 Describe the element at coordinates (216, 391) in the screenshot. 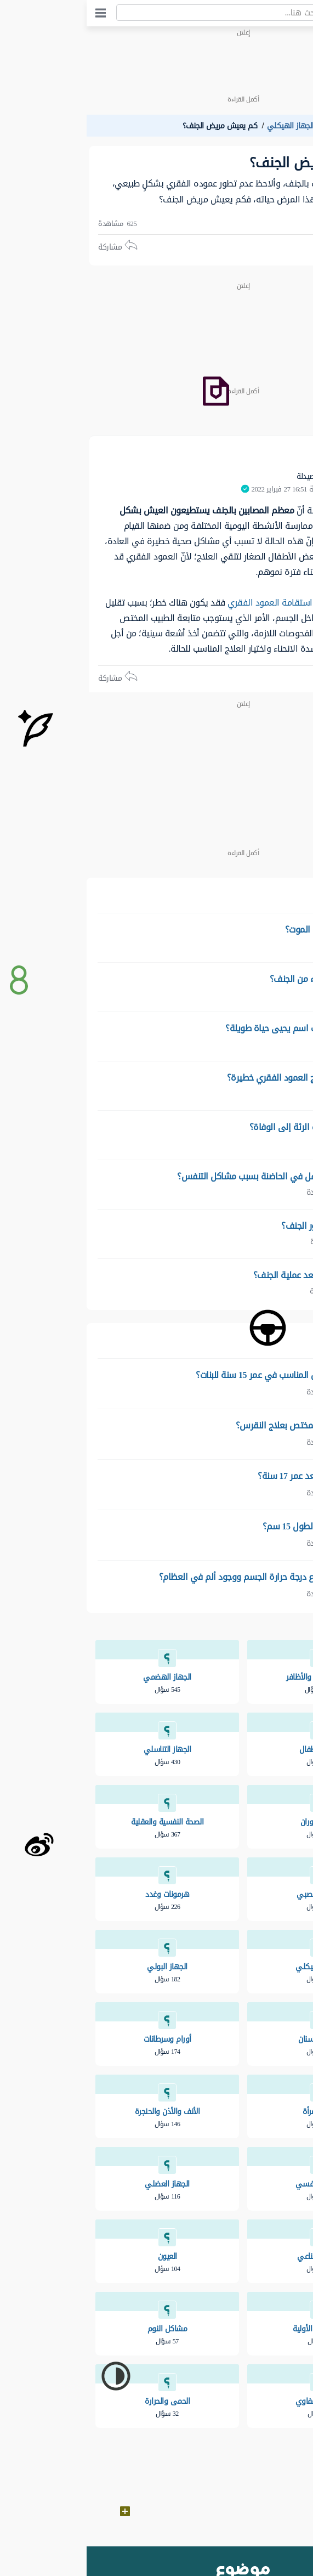

I see `view protected or secured document` at that location.